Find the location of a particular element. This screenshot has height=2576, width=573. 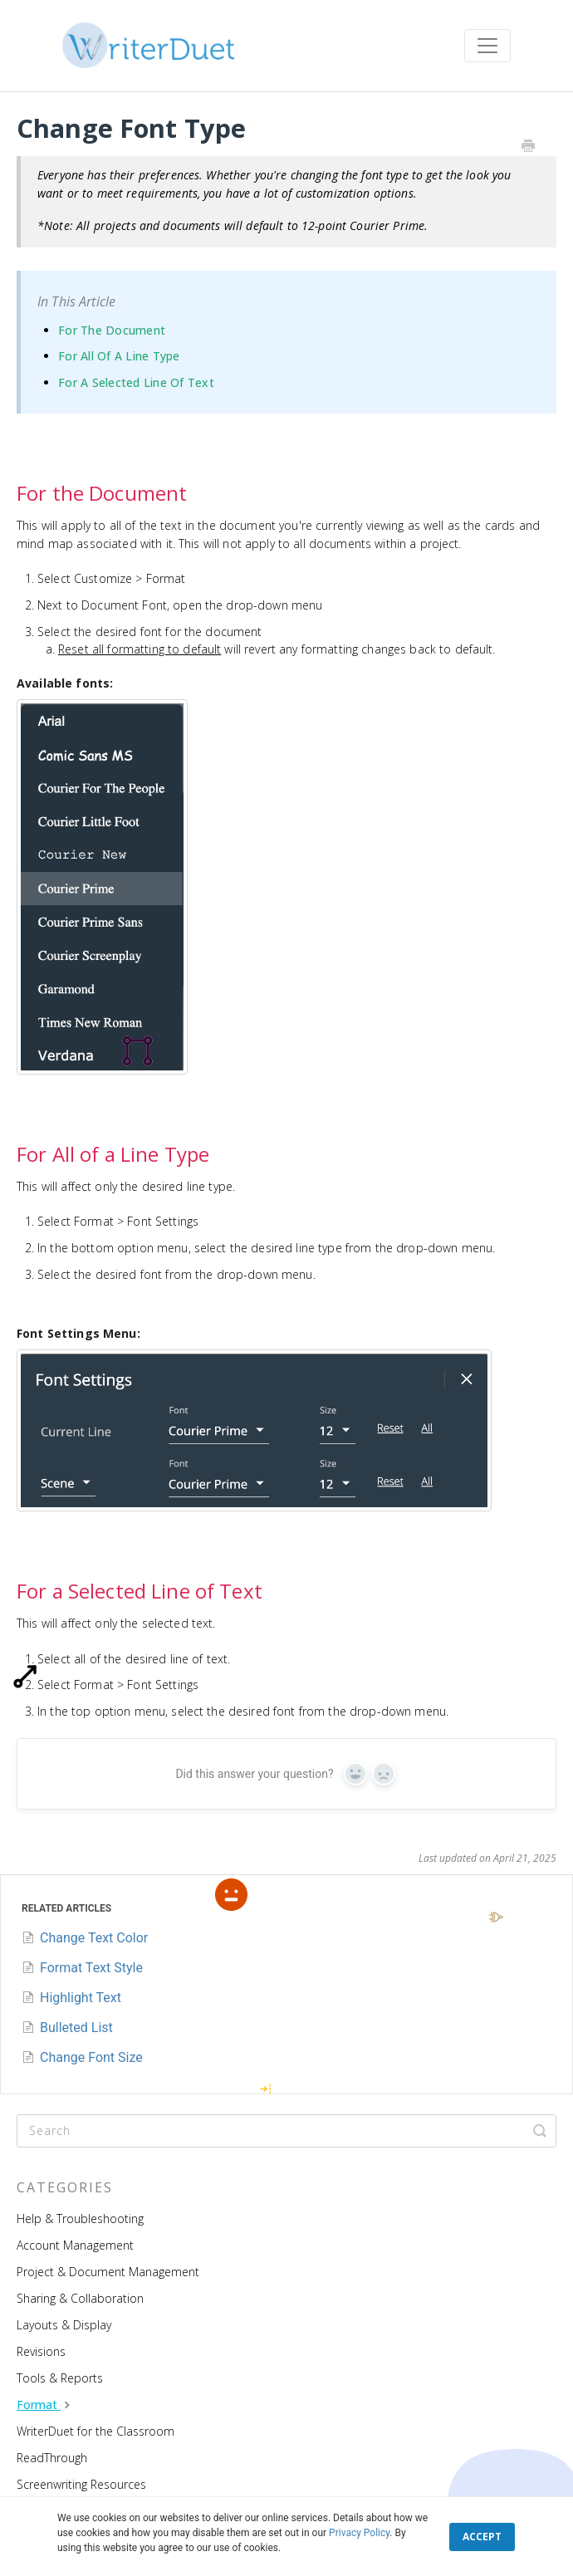

open link in new tab or window is located at coordinates (26, 1676).